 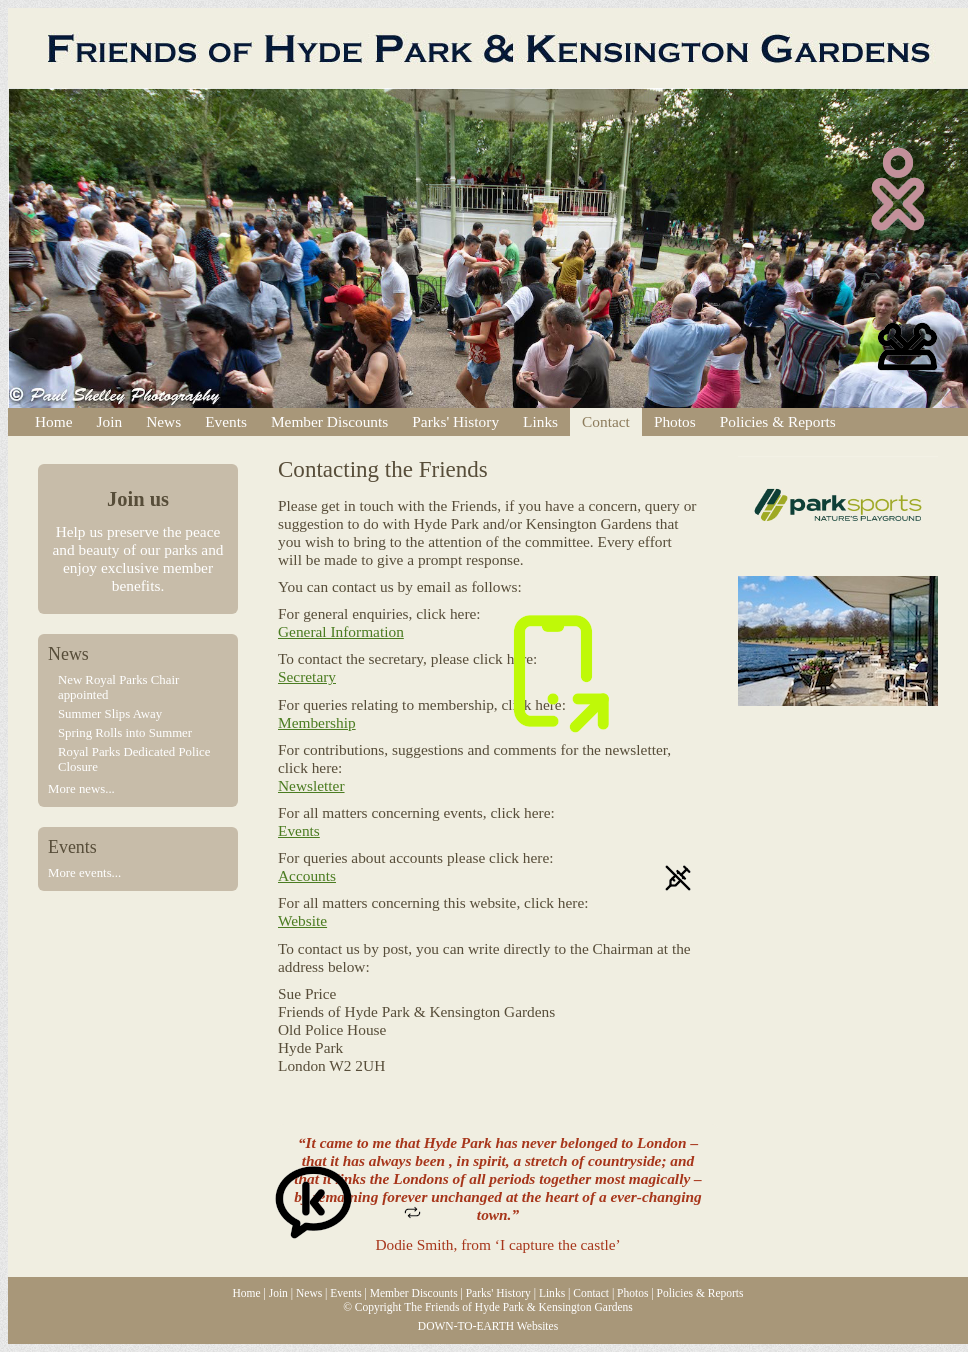 What do you see at coordinates (678, 878) in the screenshot?
I see `indicates vaccination not available or required` at bounding box center [678, 878].